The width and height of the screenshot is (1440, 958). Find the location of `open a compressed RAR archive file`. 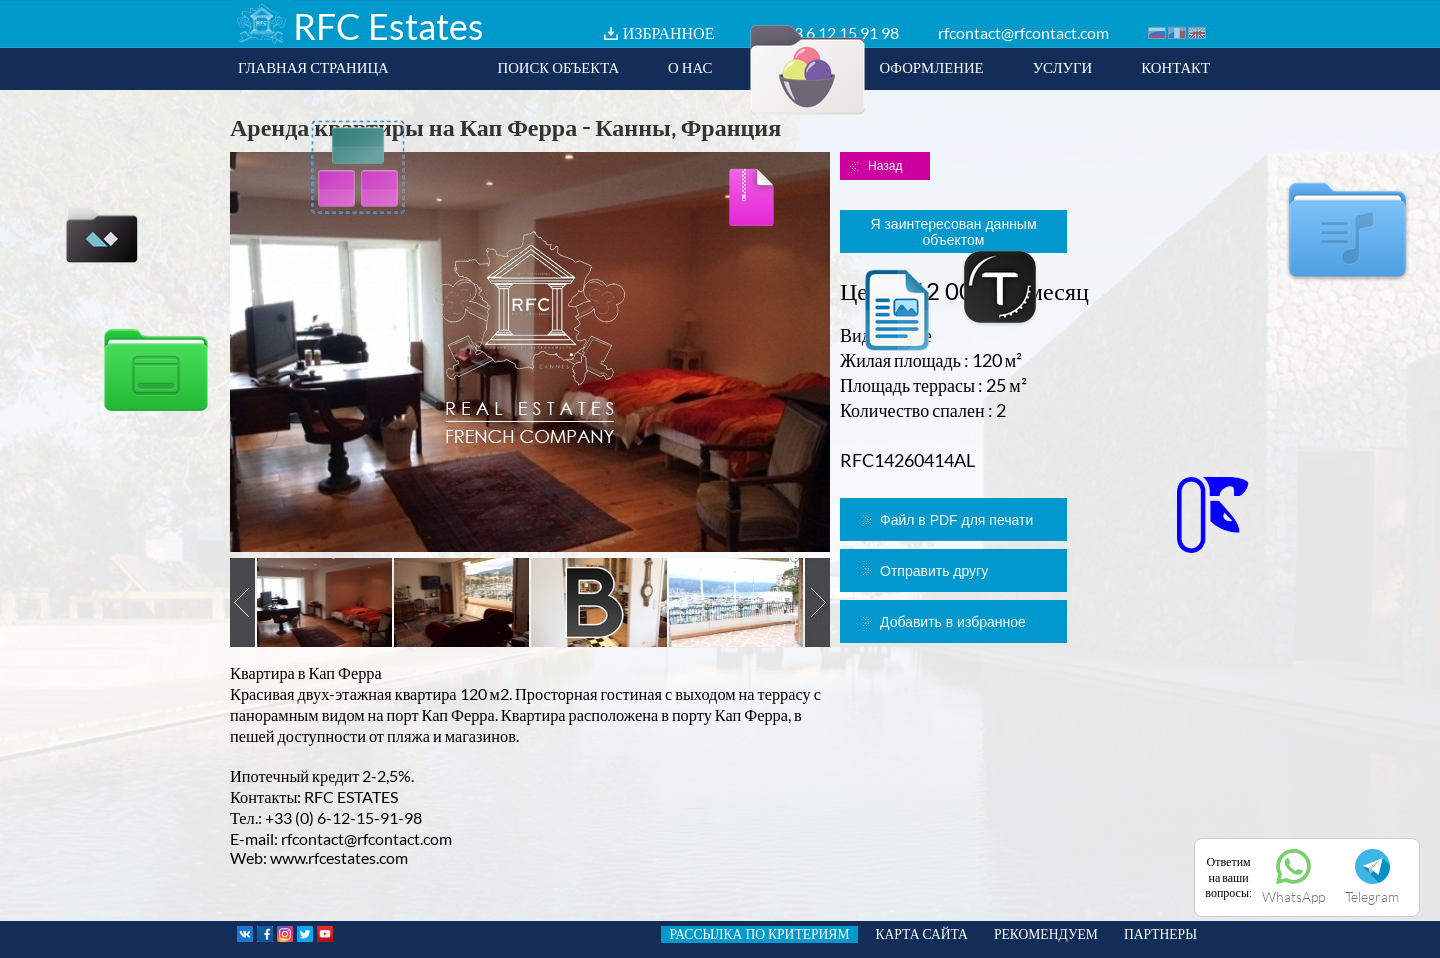

open a compressed RAR archive file is located at coordinates (751, 198).